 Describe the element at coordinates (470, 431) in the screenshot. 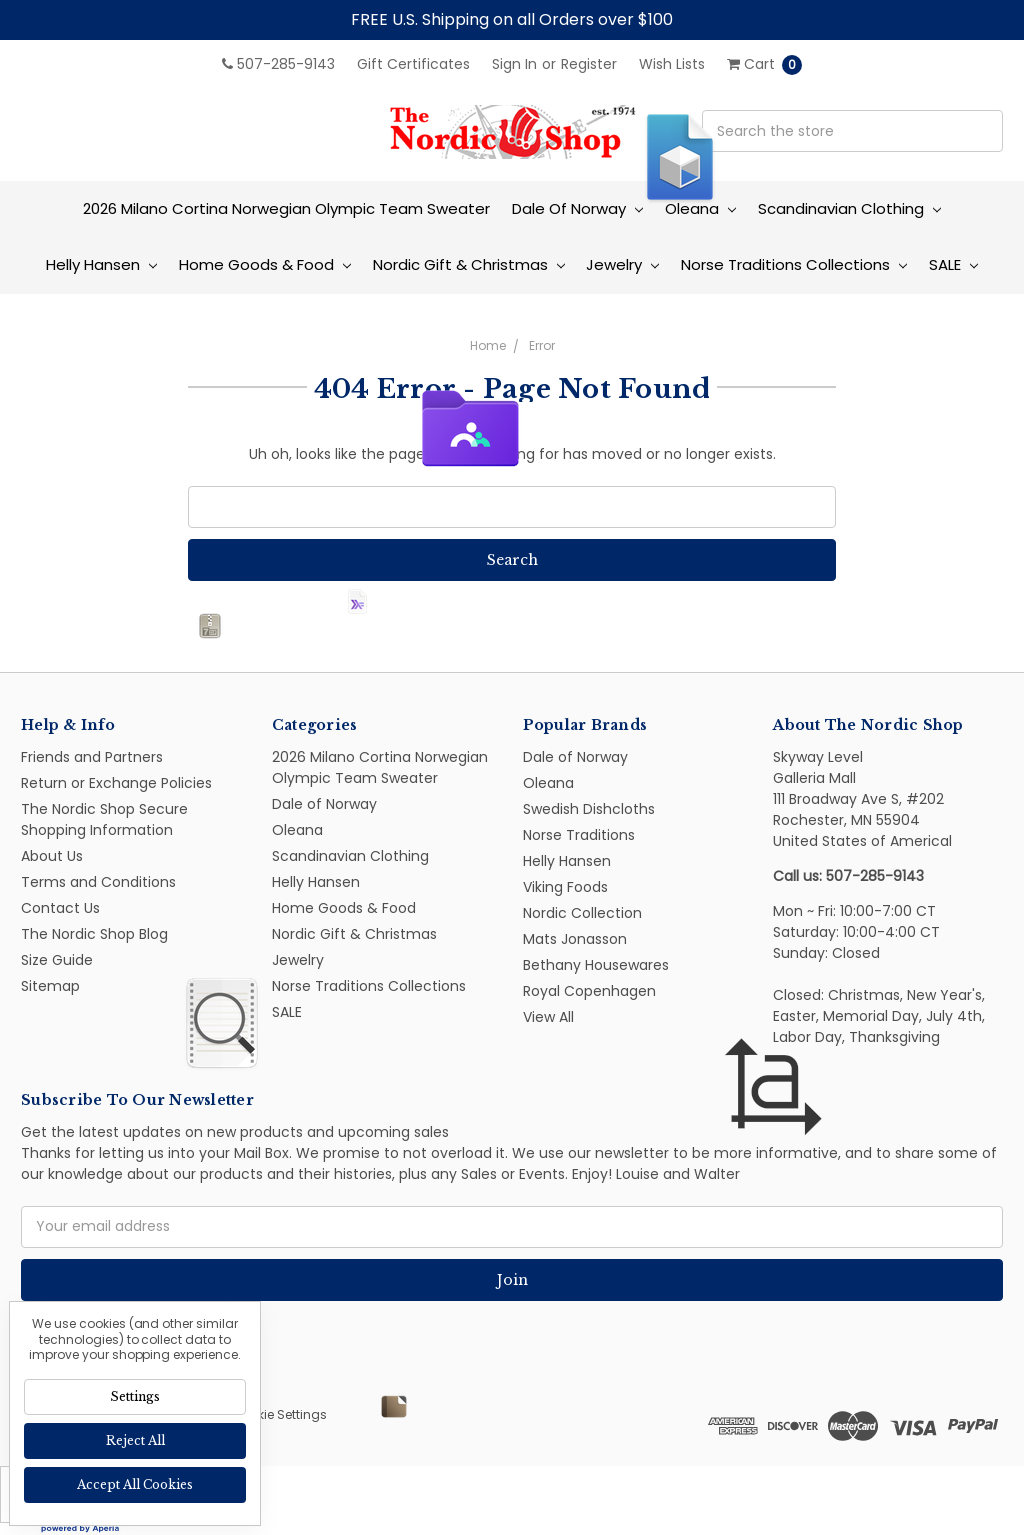

I see `open wondershare famisafe app folder` at that location.